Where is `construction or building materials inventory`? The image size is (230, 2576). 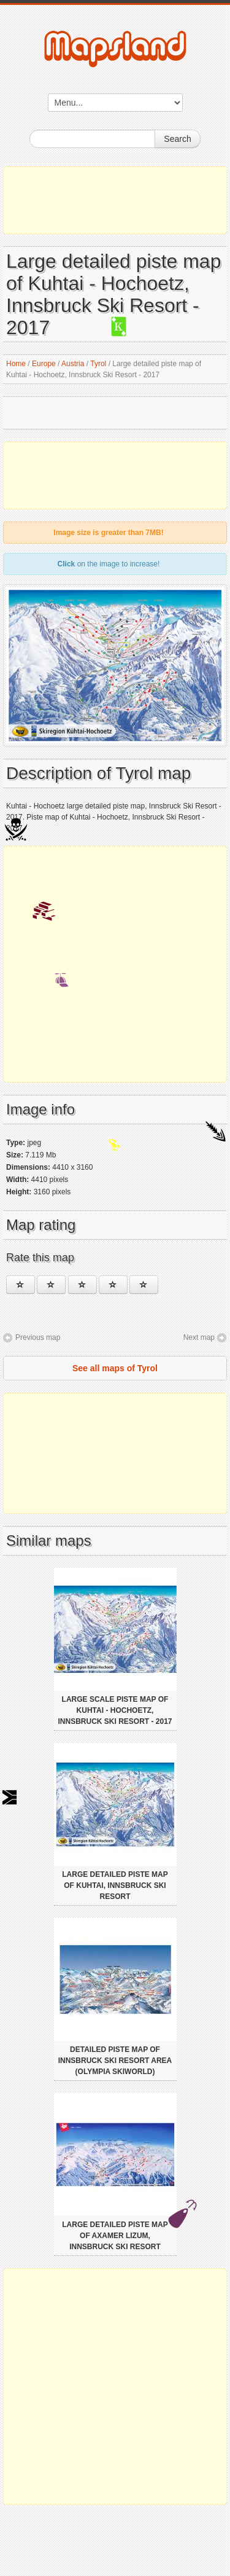
construction or building materials inventory is located at coordinates (44, 910).